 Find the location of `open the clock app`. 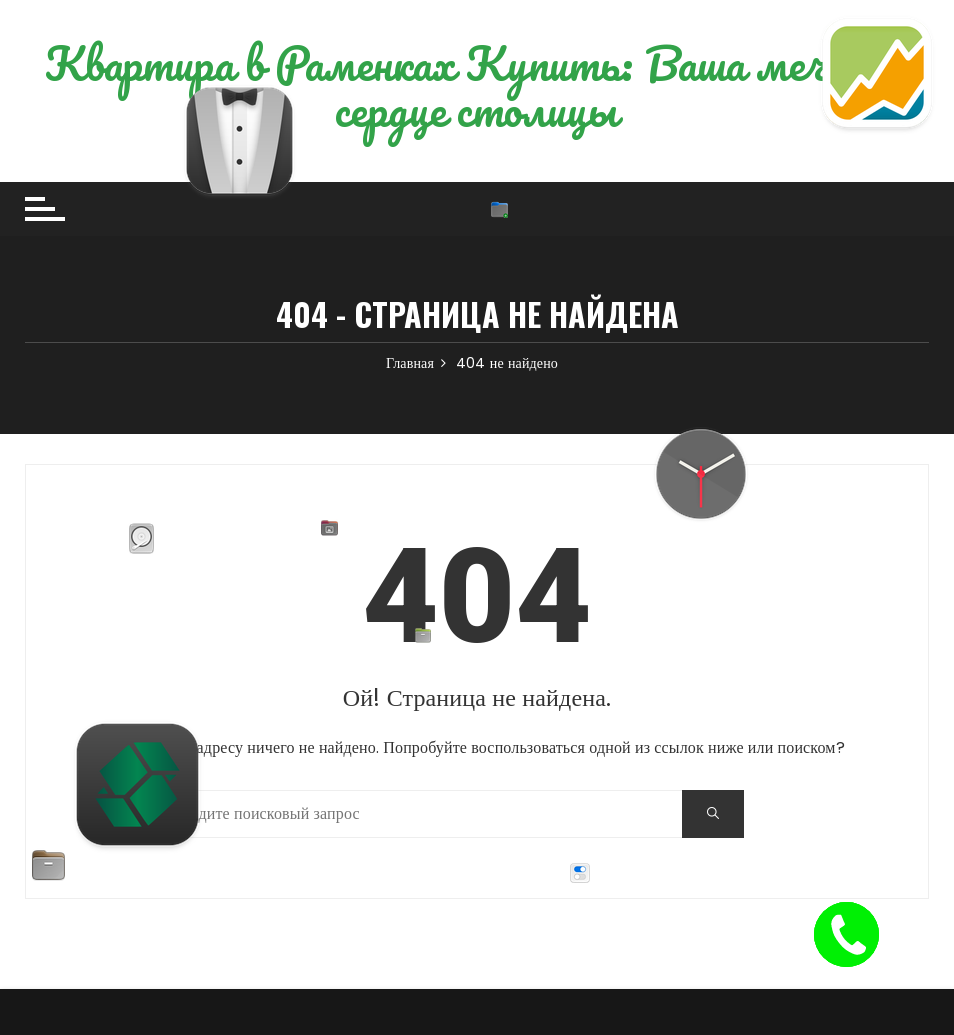

open the clock app is located at coordinates (701, 474).